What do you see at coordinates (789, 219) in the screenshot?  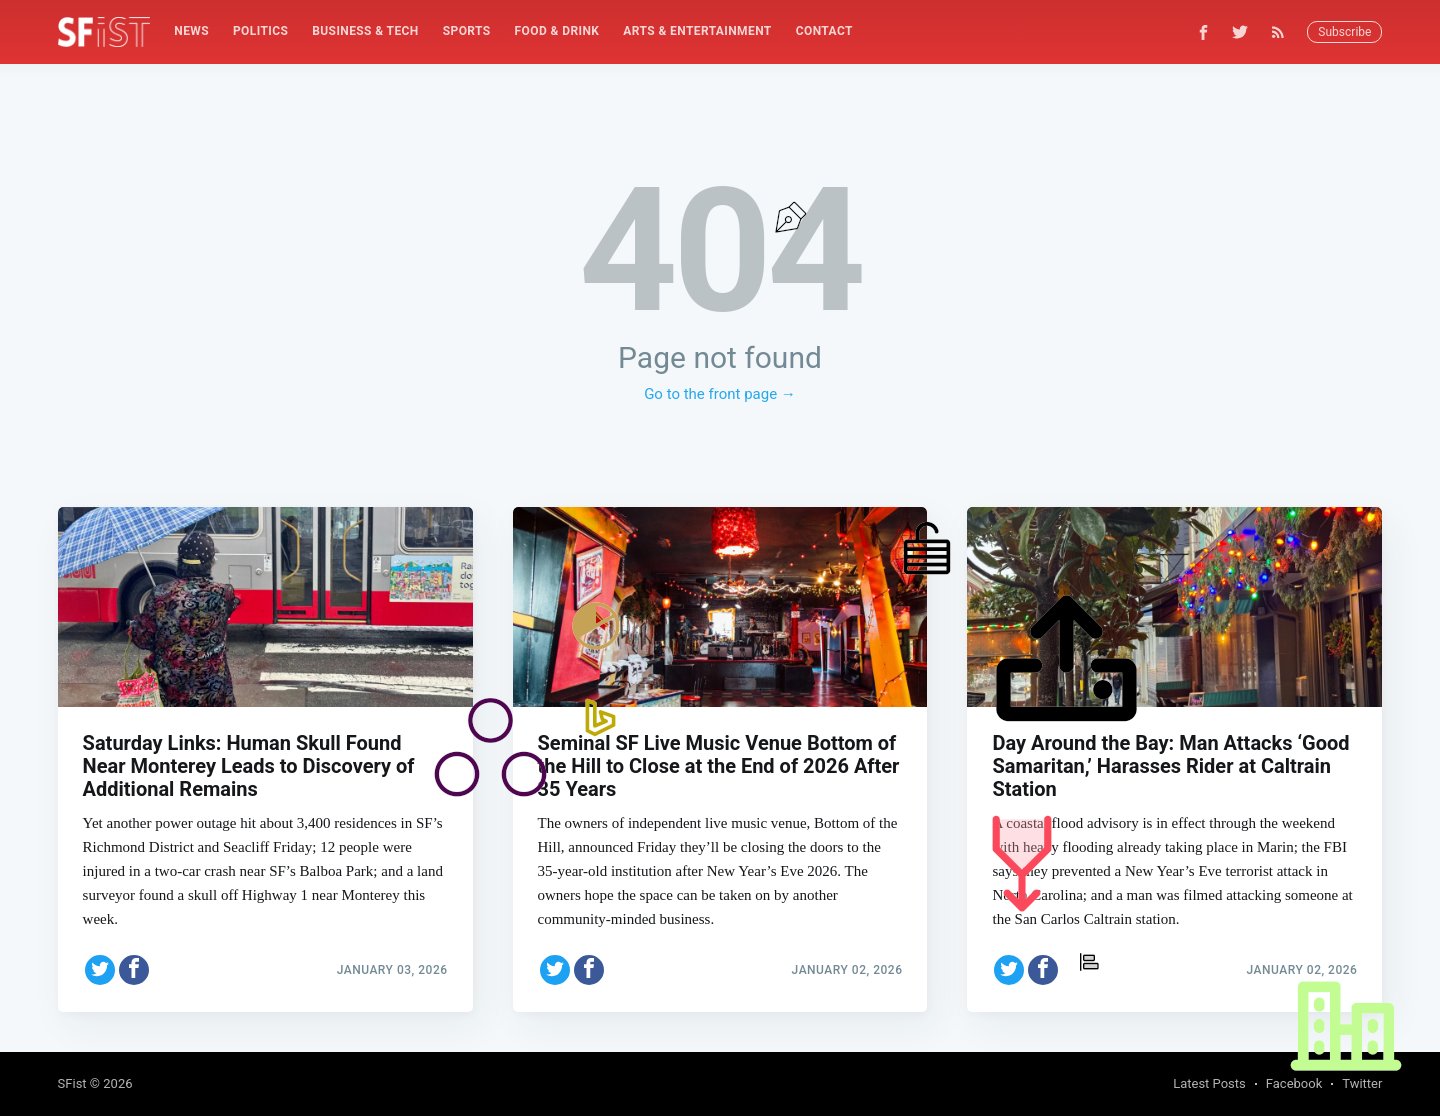 I see `access drawing or illustration tools` at bounding box center [789, 219].